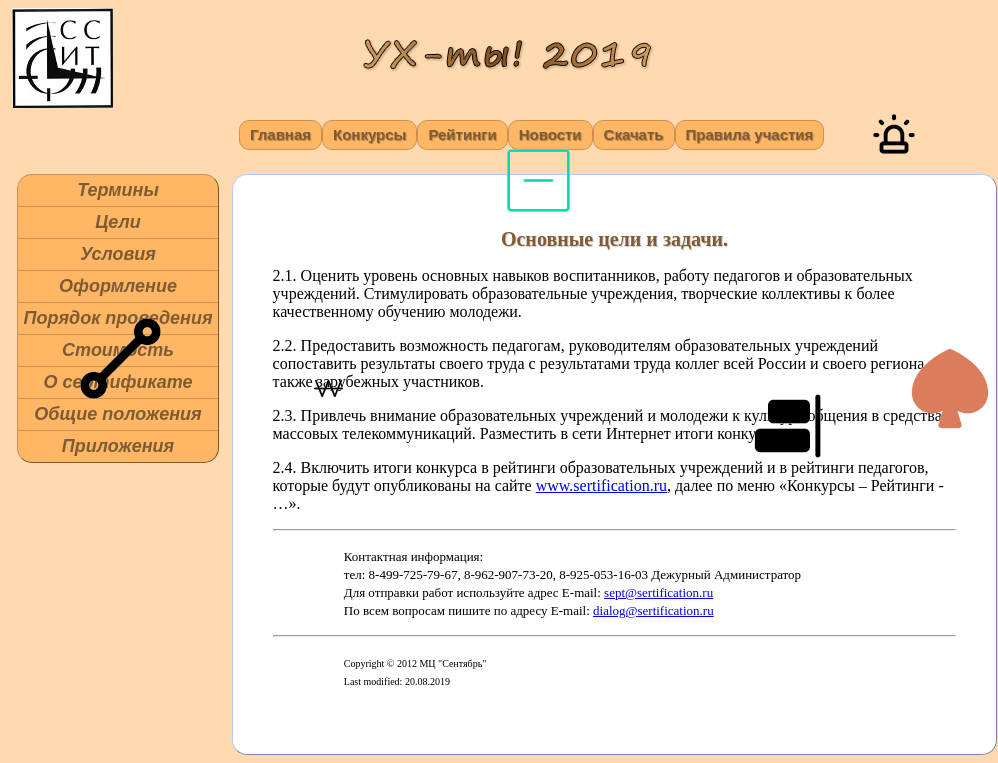 The image size is (998, 763). Describe the element at coordinates (328, 387) in the screenshot. I see `indicates Korean won currency` at that location.